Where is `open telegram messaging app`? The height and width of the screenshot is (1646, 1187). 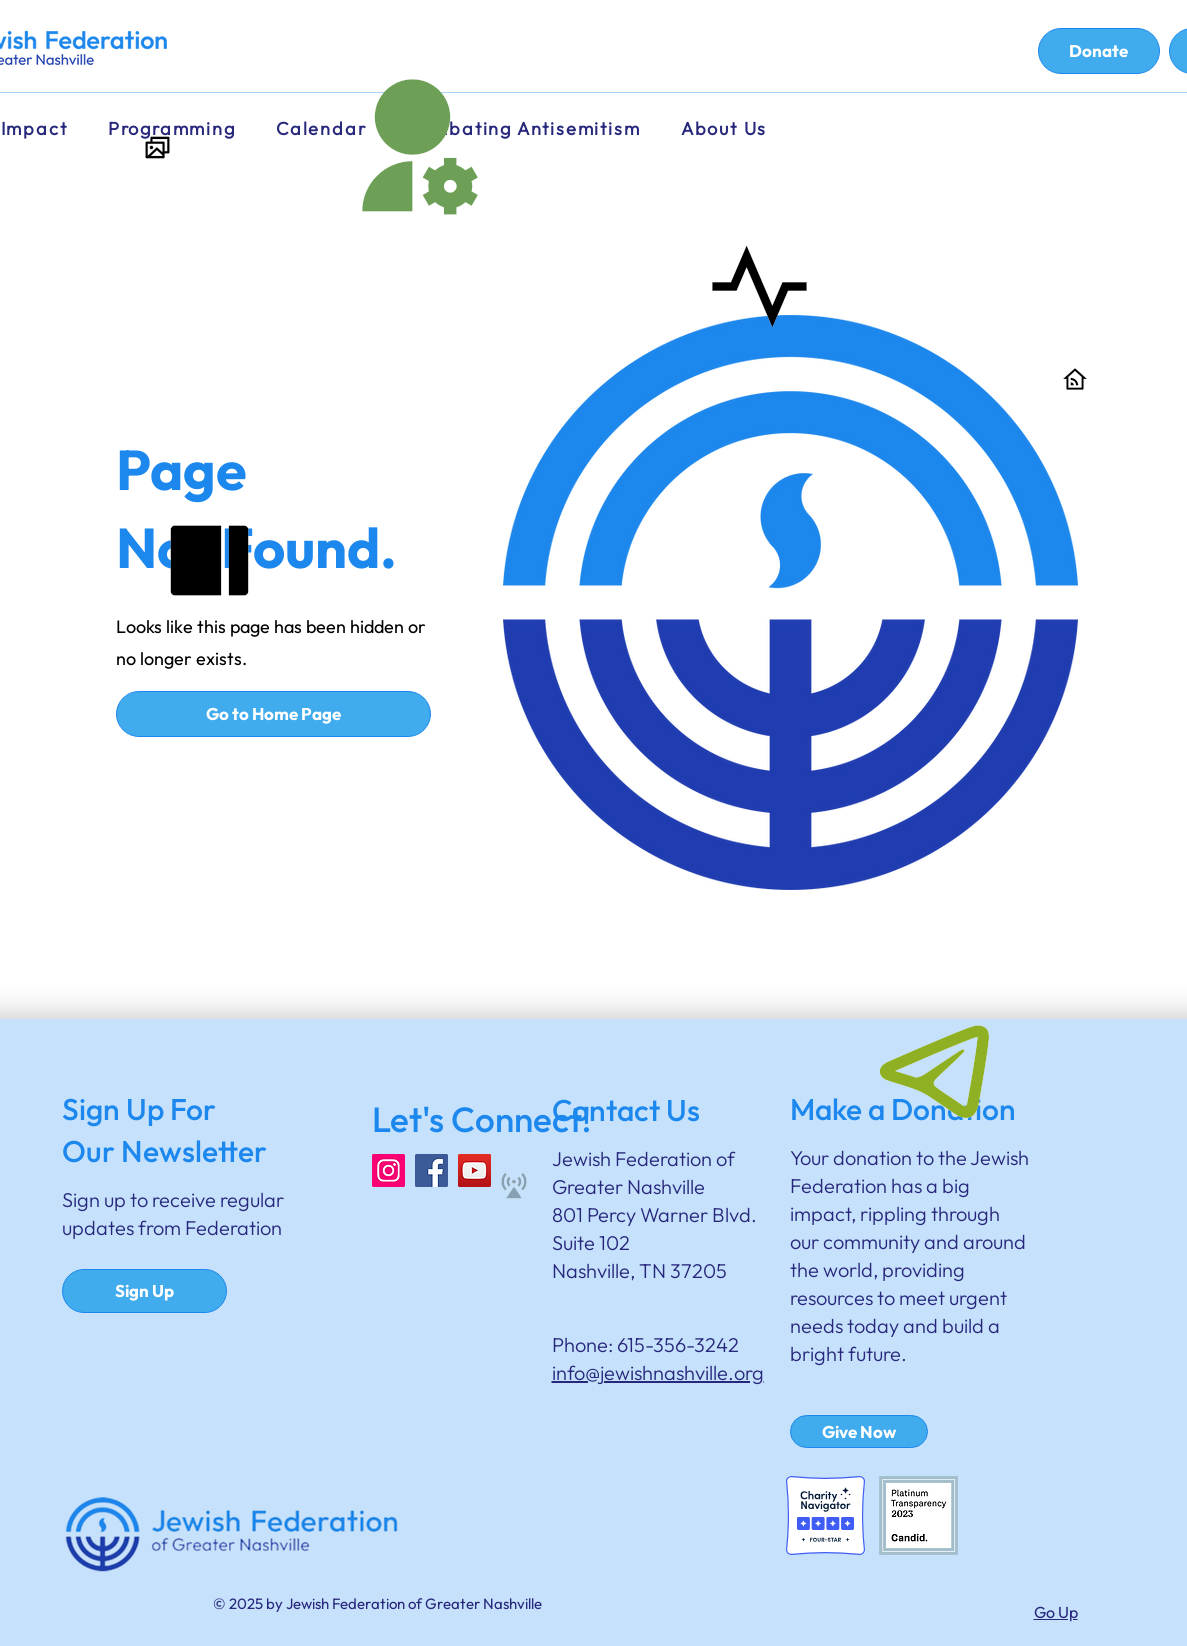 open telegram messaging app is located at coordinates (942, 1066).